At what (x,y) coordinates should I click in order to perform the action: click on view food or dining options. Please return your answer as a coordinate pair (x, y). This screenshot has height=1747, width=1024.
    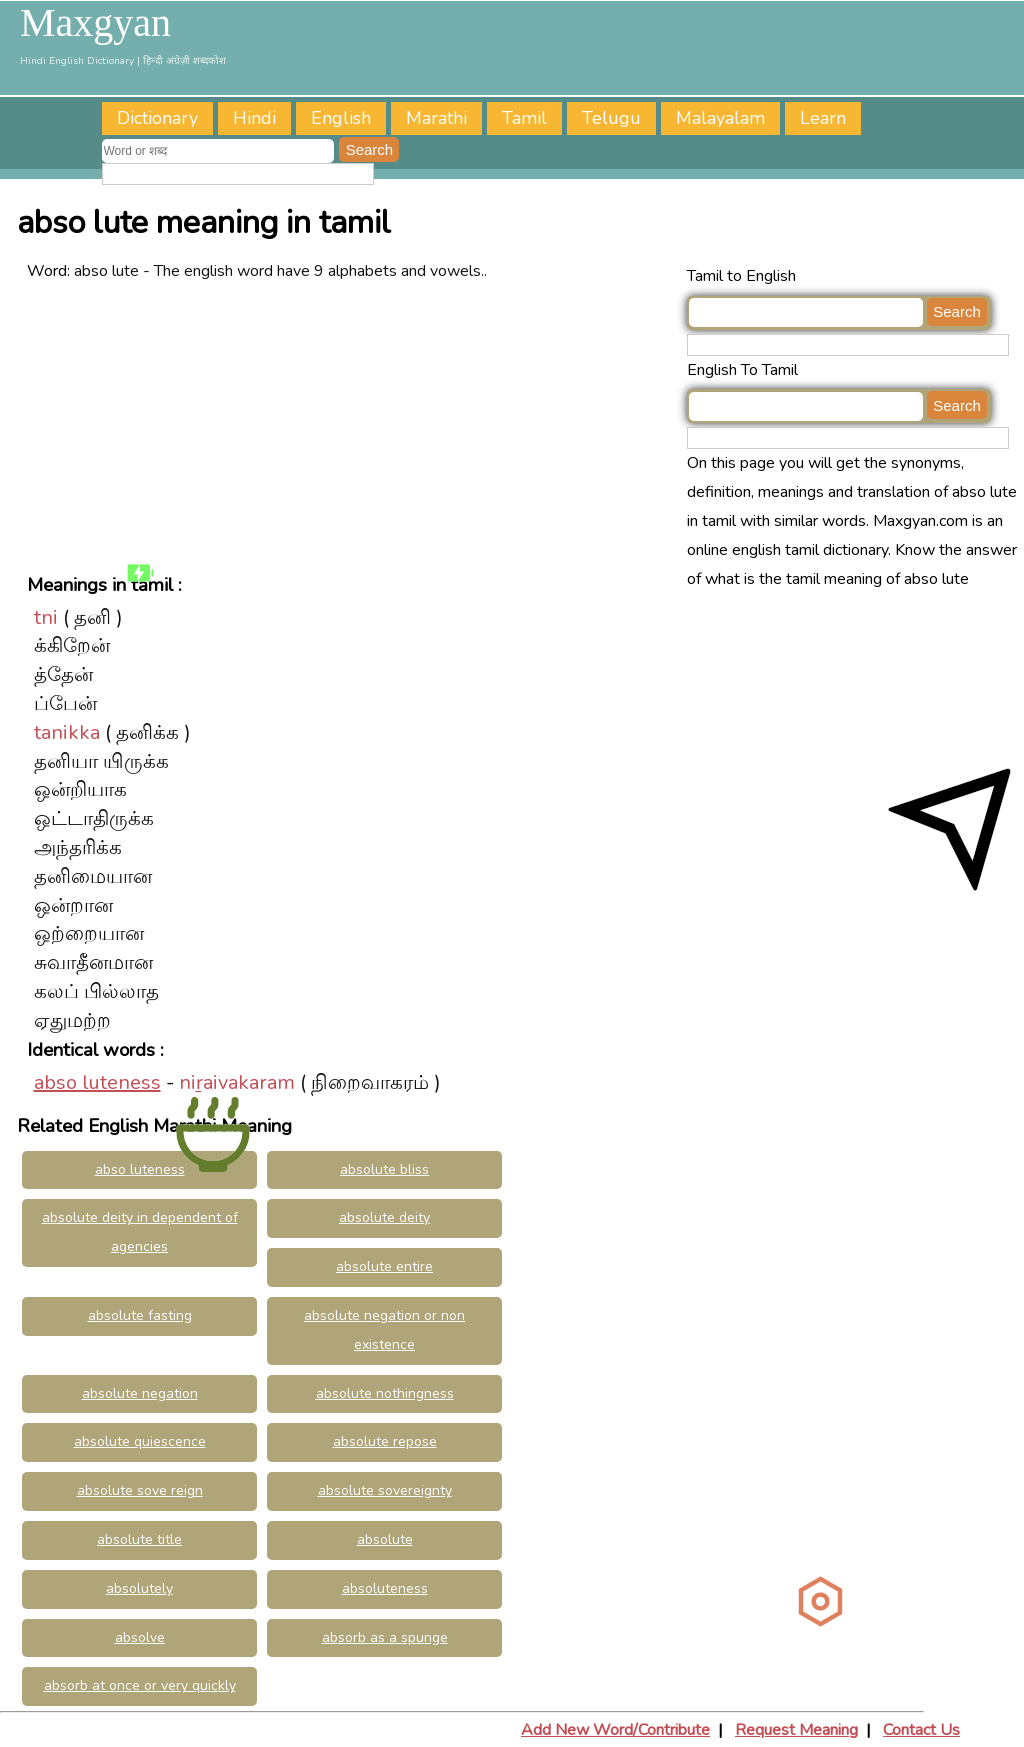
    Looking at the image, I should click on (213, 1139).